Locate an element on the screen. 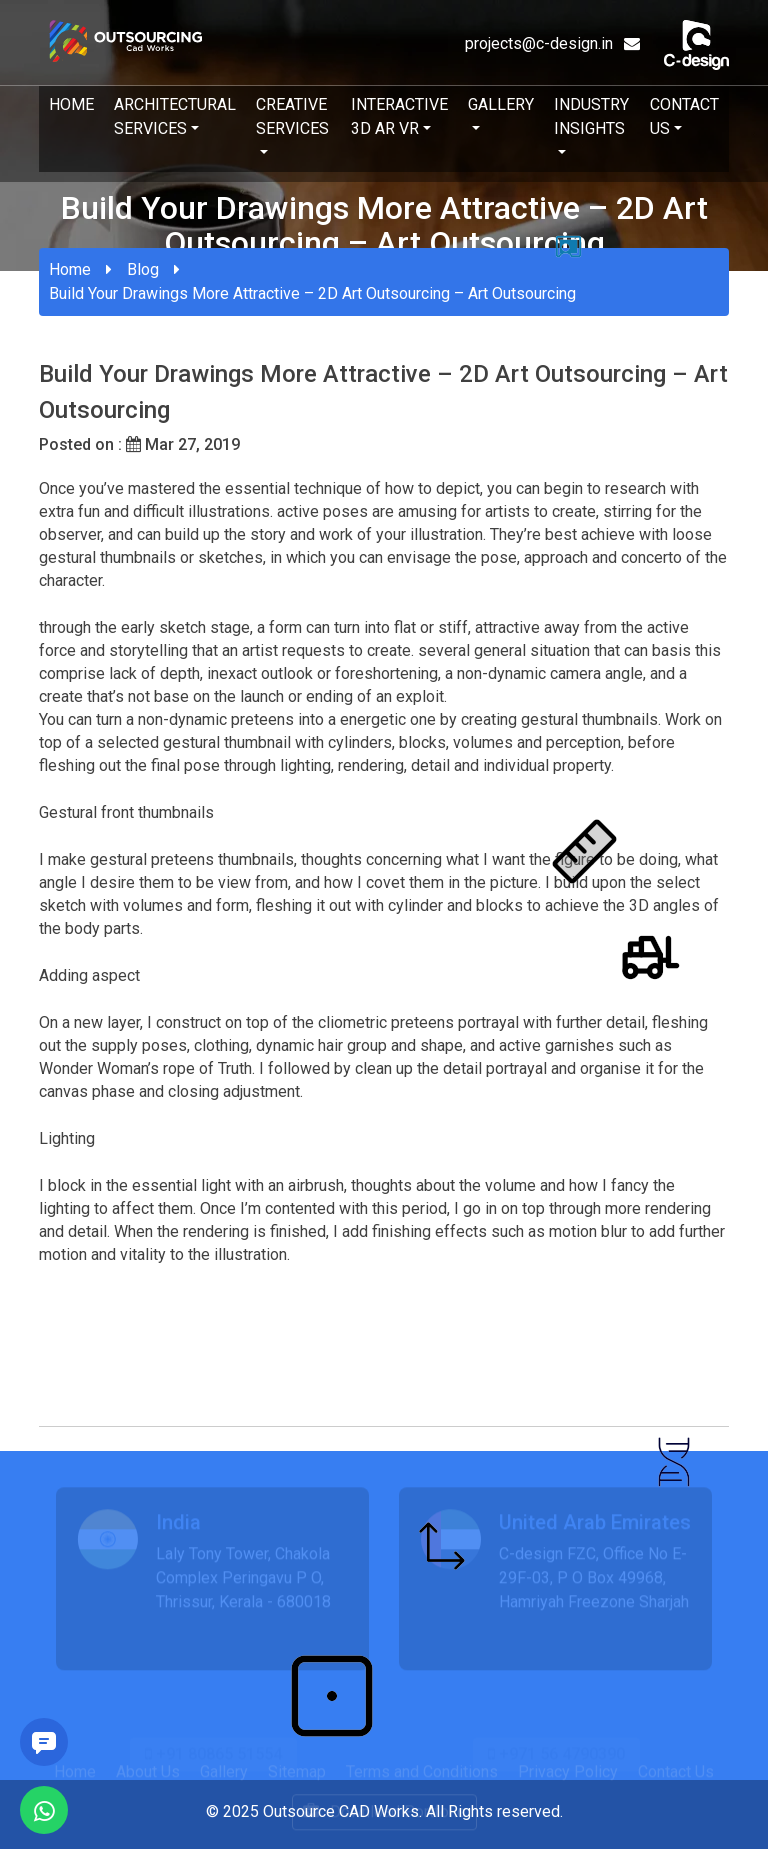 This screenshot has width=768, height=1864. vector path or directional control point is located at coordinates (440, 1545).